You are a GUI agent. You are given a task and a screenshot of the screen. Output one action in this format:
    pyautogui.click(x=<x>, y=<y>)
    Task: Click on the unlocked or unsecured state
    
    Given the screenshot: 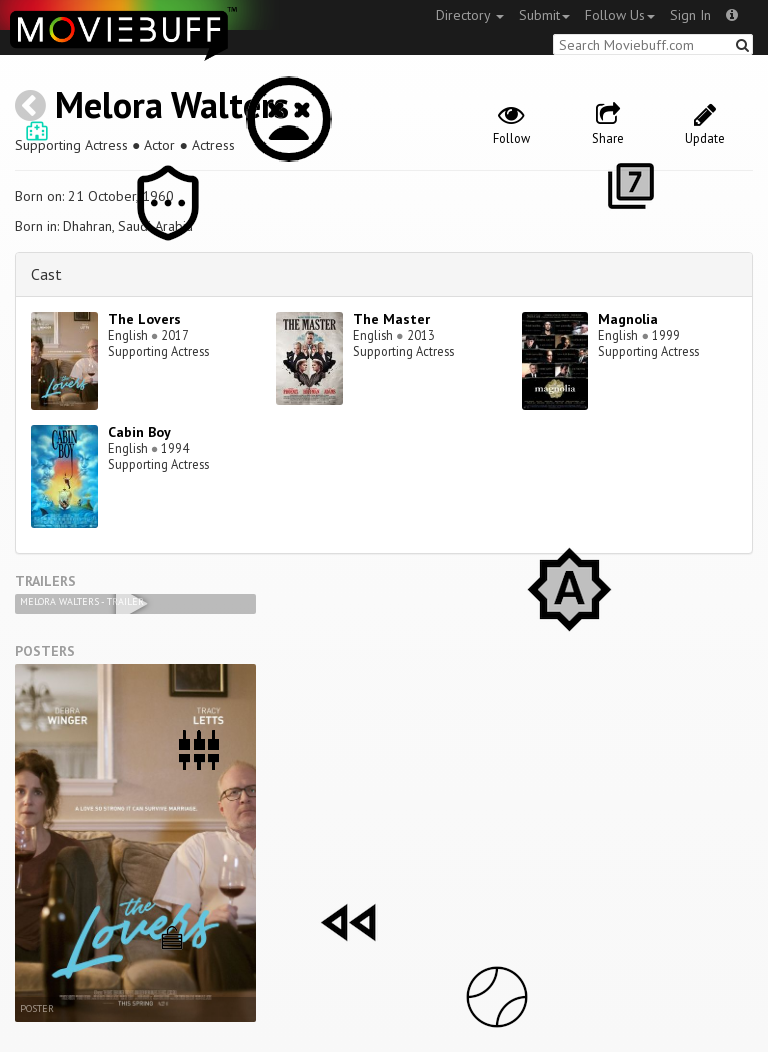 What is the action you would take?
    pyautogui.click(x=172, y=939)
    